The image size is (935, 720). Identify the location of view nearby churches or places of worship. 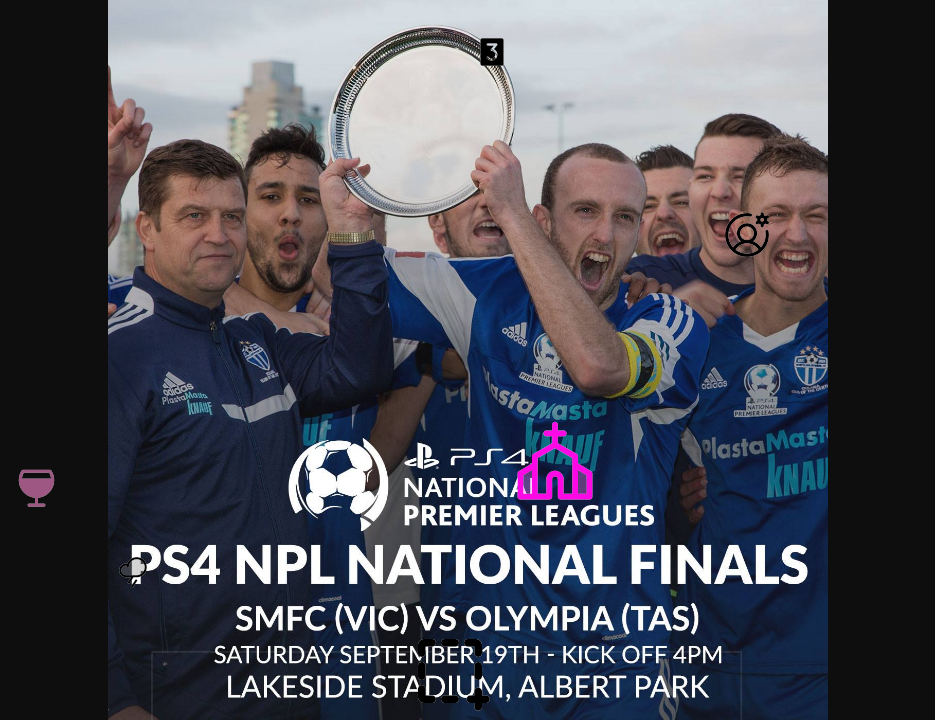
(555, 465).